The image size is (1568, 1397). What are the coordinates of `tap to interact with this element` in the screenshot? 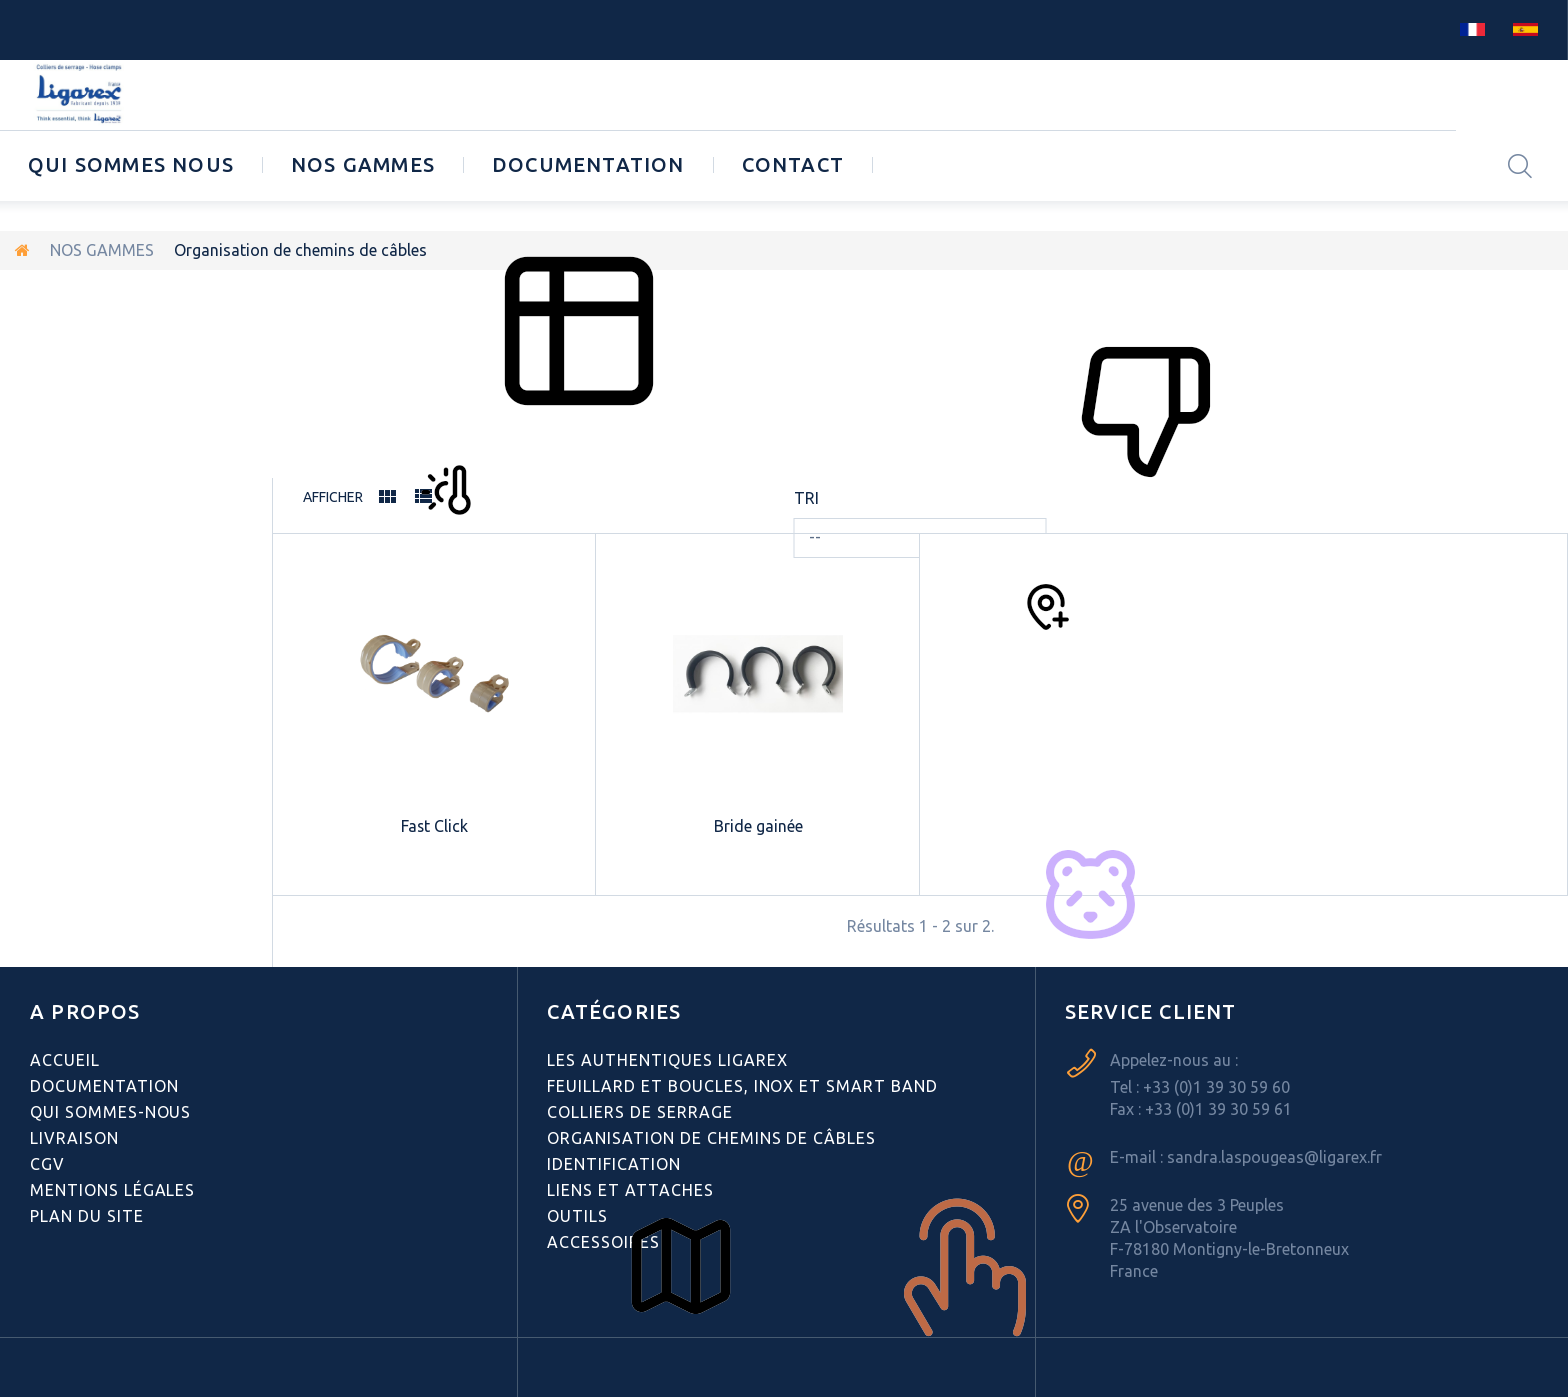 It's located at (965, 1270).